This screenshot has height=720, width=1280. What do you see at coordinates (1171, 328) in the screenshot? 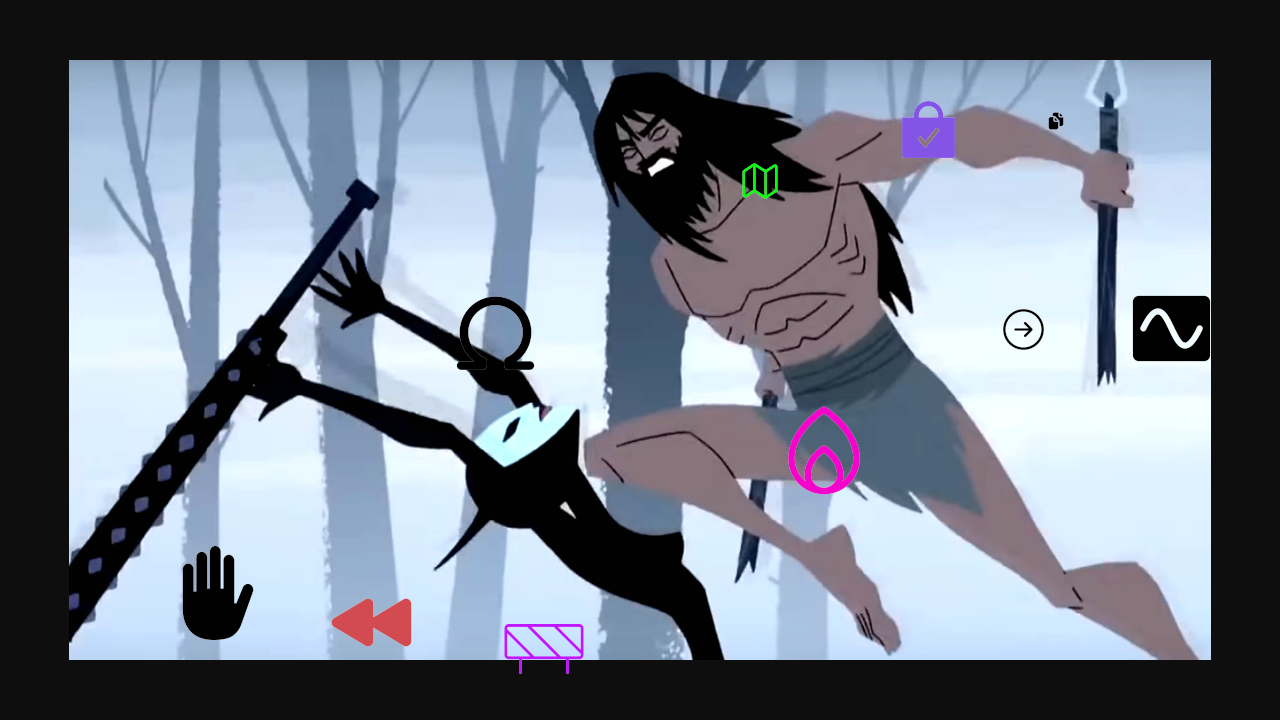
I see `audio or sound wave indicator` at bounding box center [1171, 328].